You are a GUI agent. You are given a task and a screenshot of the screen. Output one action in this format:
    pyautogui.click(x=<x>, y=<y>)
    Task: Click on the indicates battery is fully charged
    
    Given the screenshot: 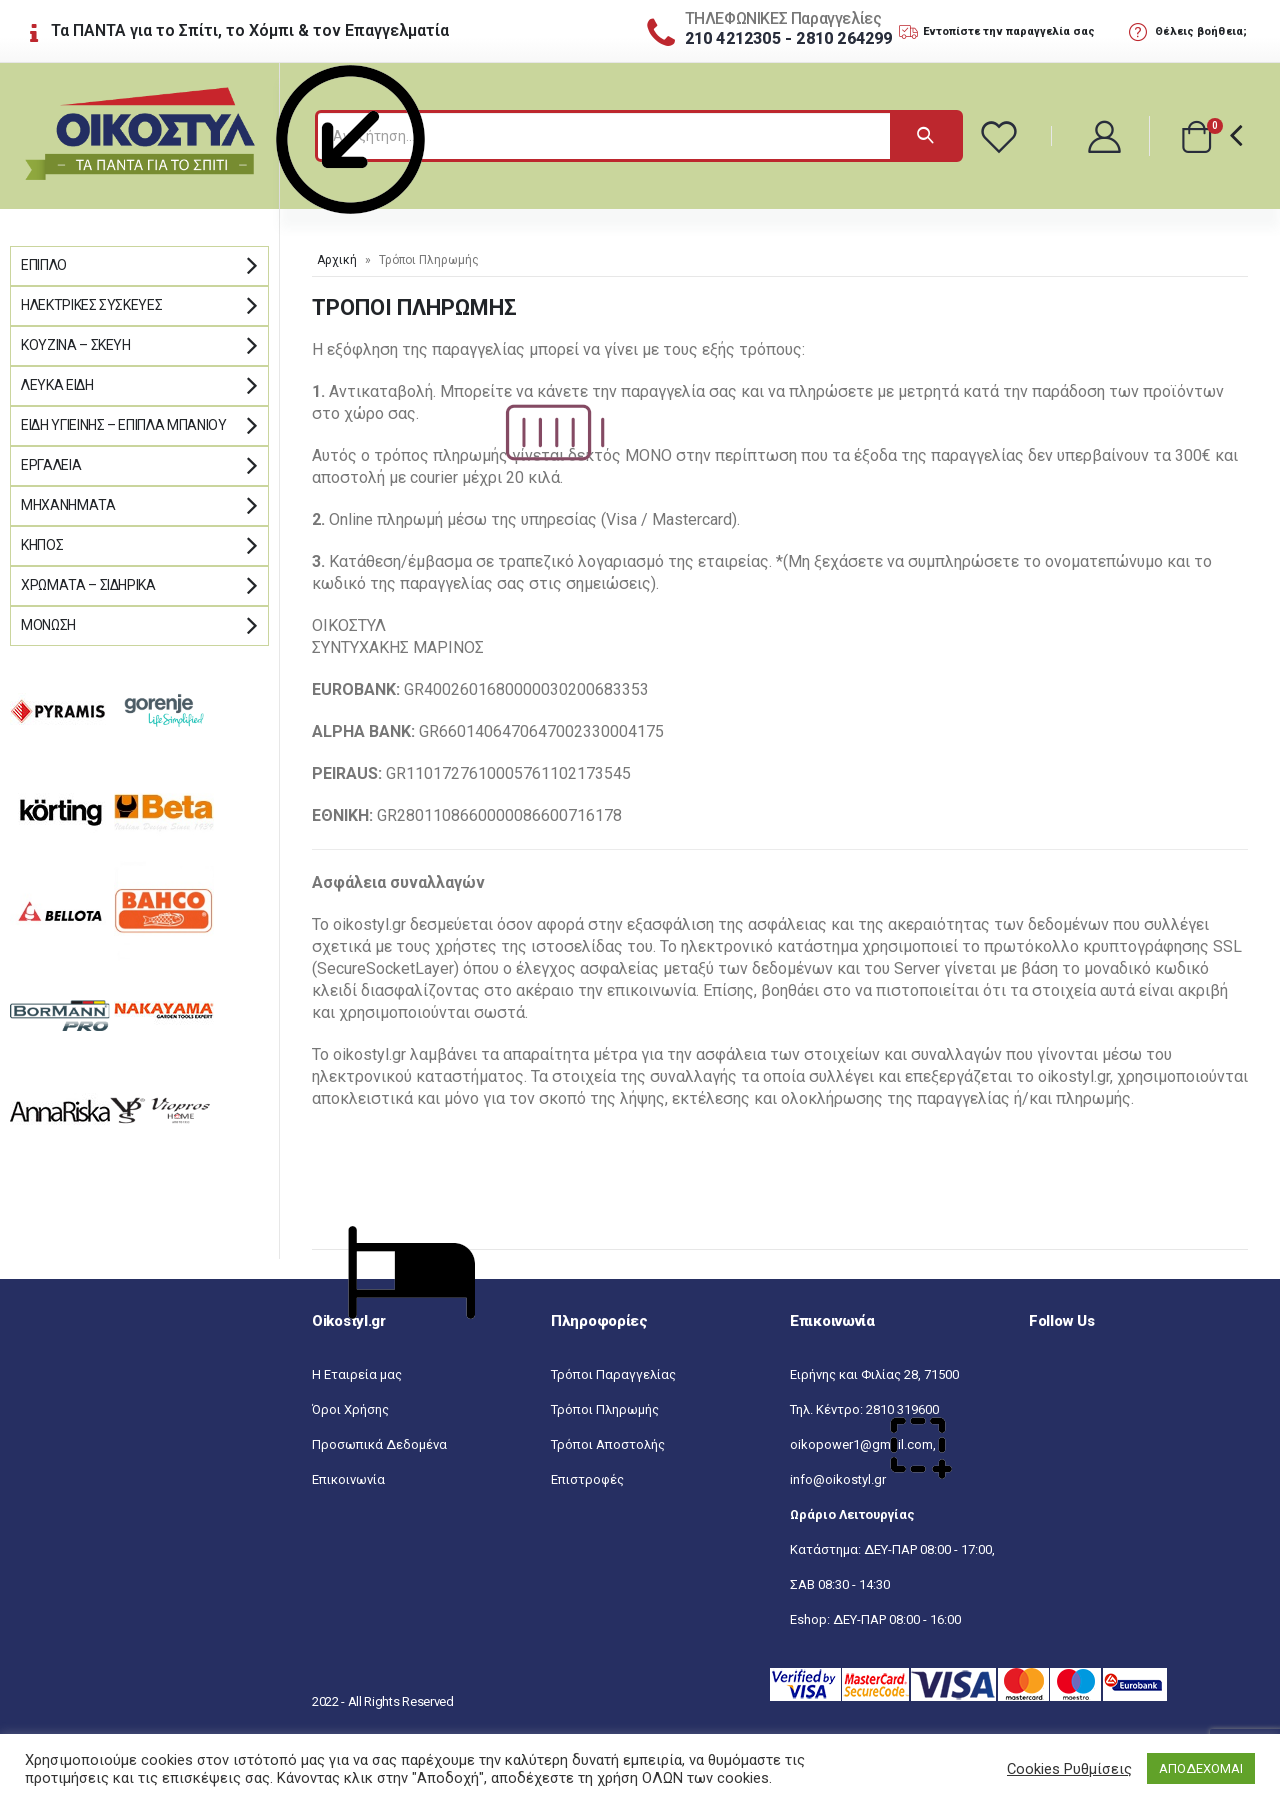 What is the action you would take?
    pyautogui.click(x=553, y=432)
    